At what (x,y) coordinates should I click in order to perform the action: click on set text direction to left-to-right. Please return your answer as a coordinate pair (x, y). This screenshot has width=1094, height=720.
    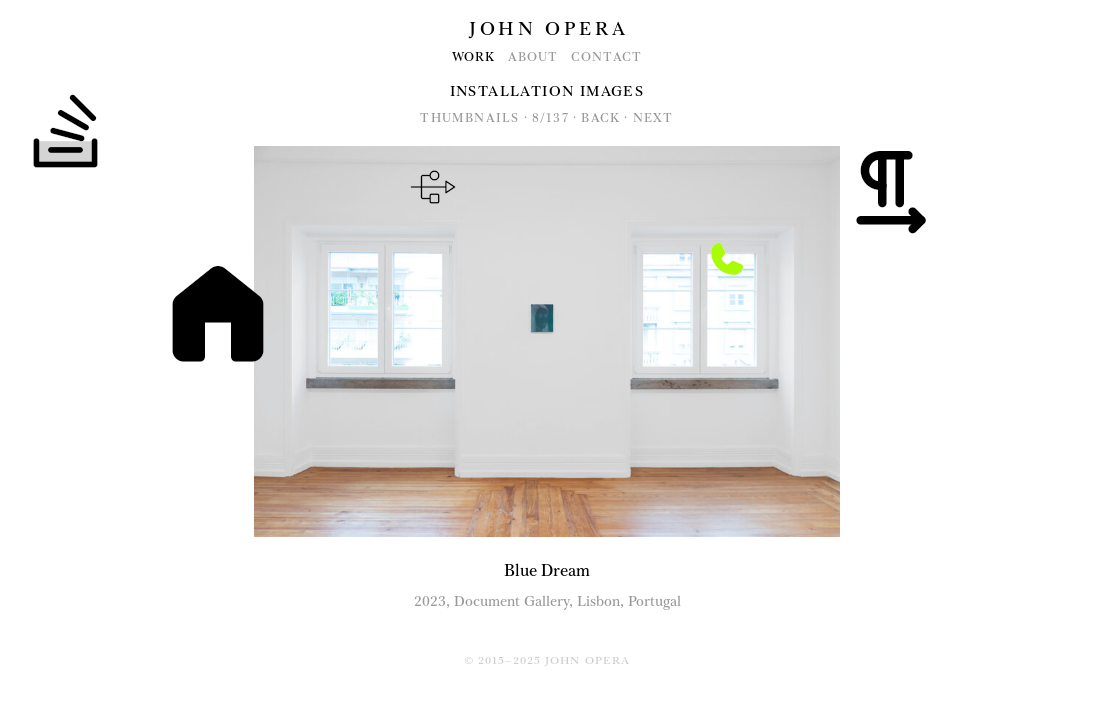
    Looking at the image, I should click on (891, 190).